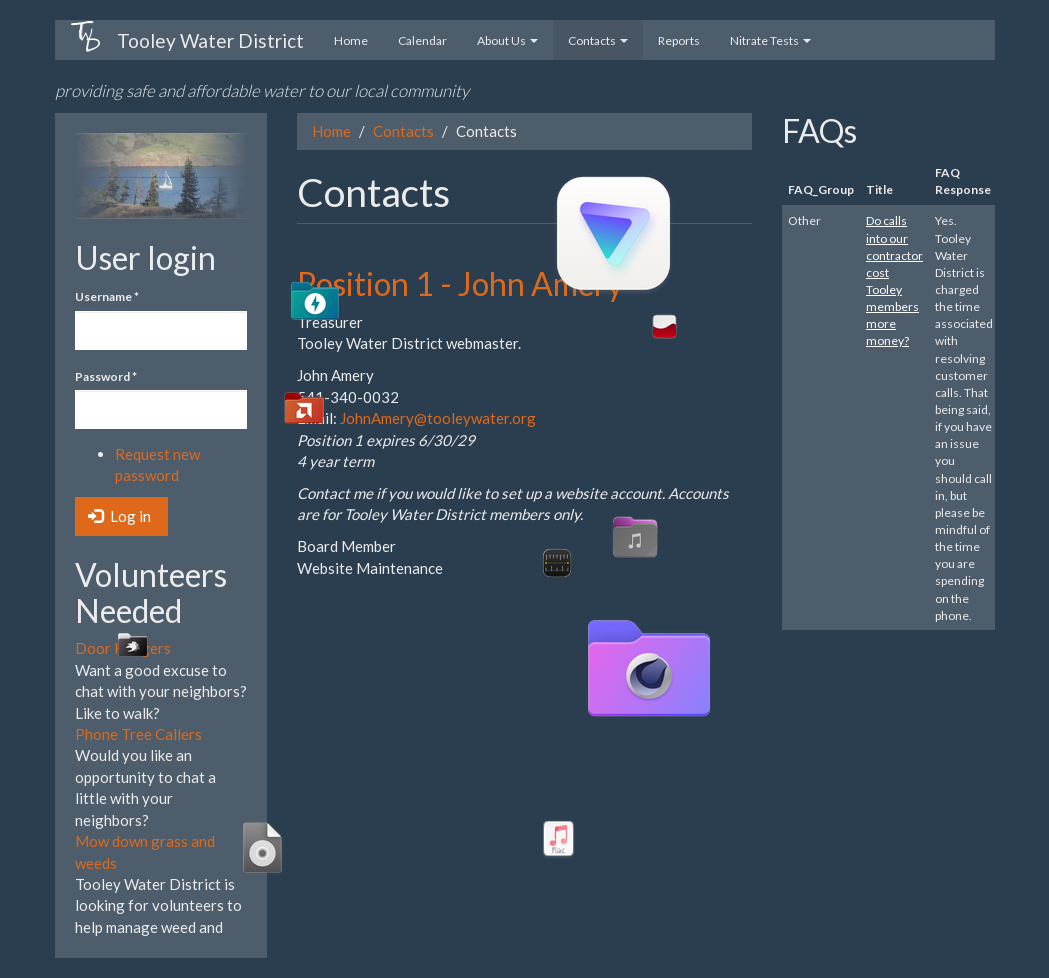  Describe the element at coordinates (664, 326) in the screenshot. I see `open wine compatibility layer application` at that location.